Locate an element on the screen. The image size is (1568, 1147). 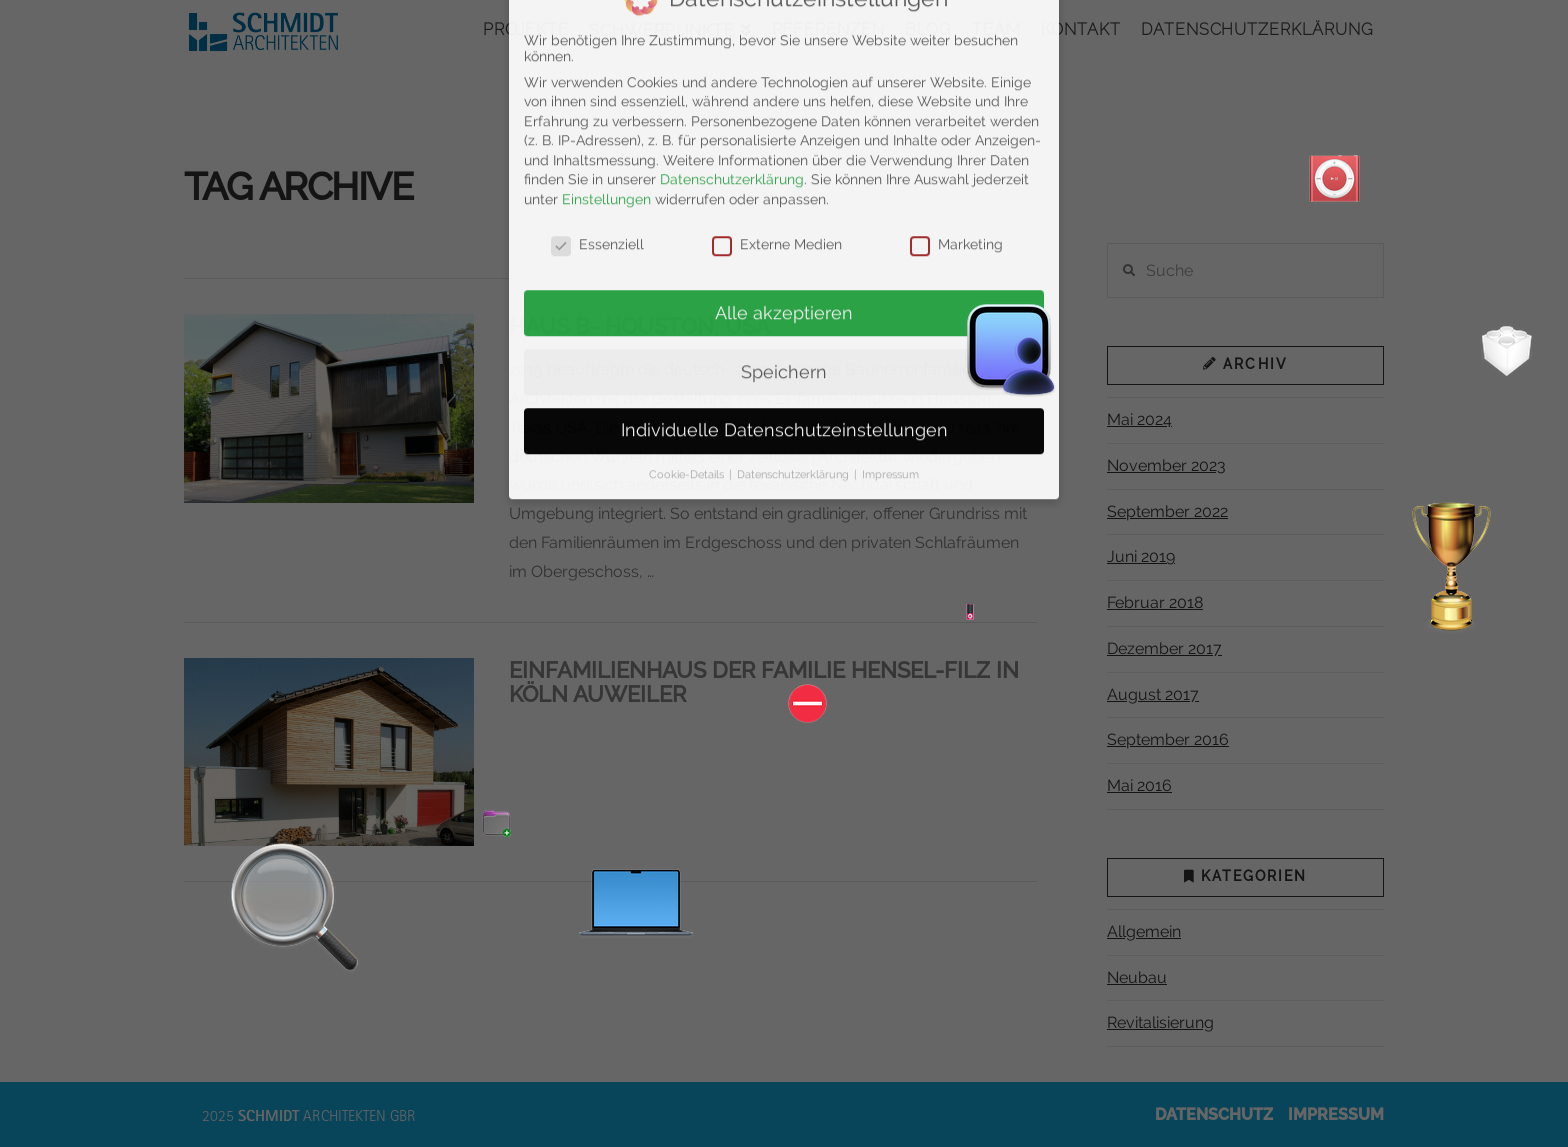
start or join a screen sharing session is located at coordinates (1009, 346).